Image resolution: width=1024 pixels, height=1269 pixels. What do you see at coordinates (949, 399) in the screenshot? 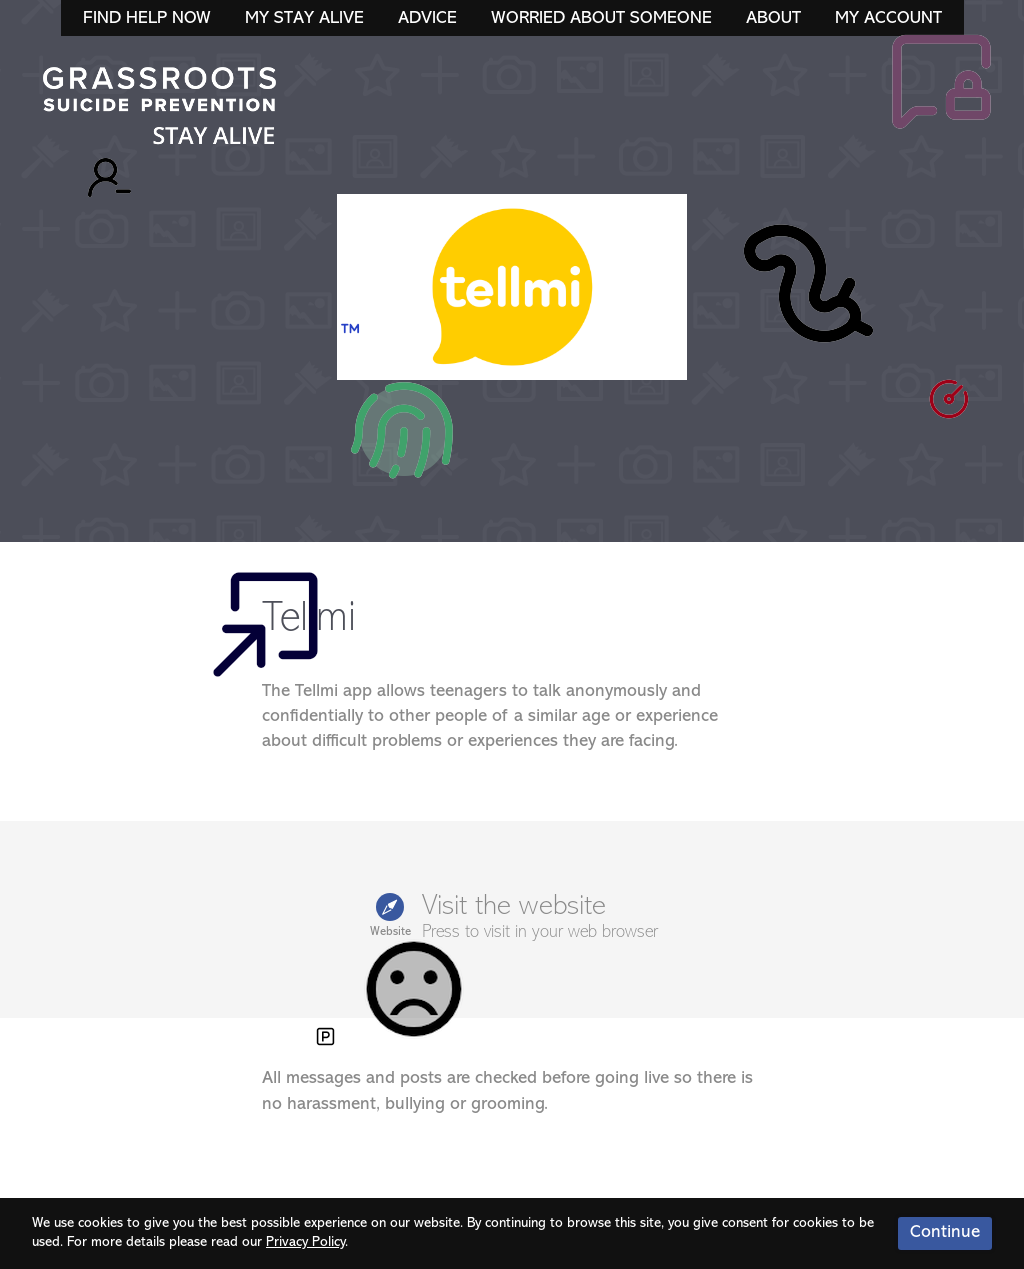
I see `view performance or speed metrics` at bounding box center [949, 399].